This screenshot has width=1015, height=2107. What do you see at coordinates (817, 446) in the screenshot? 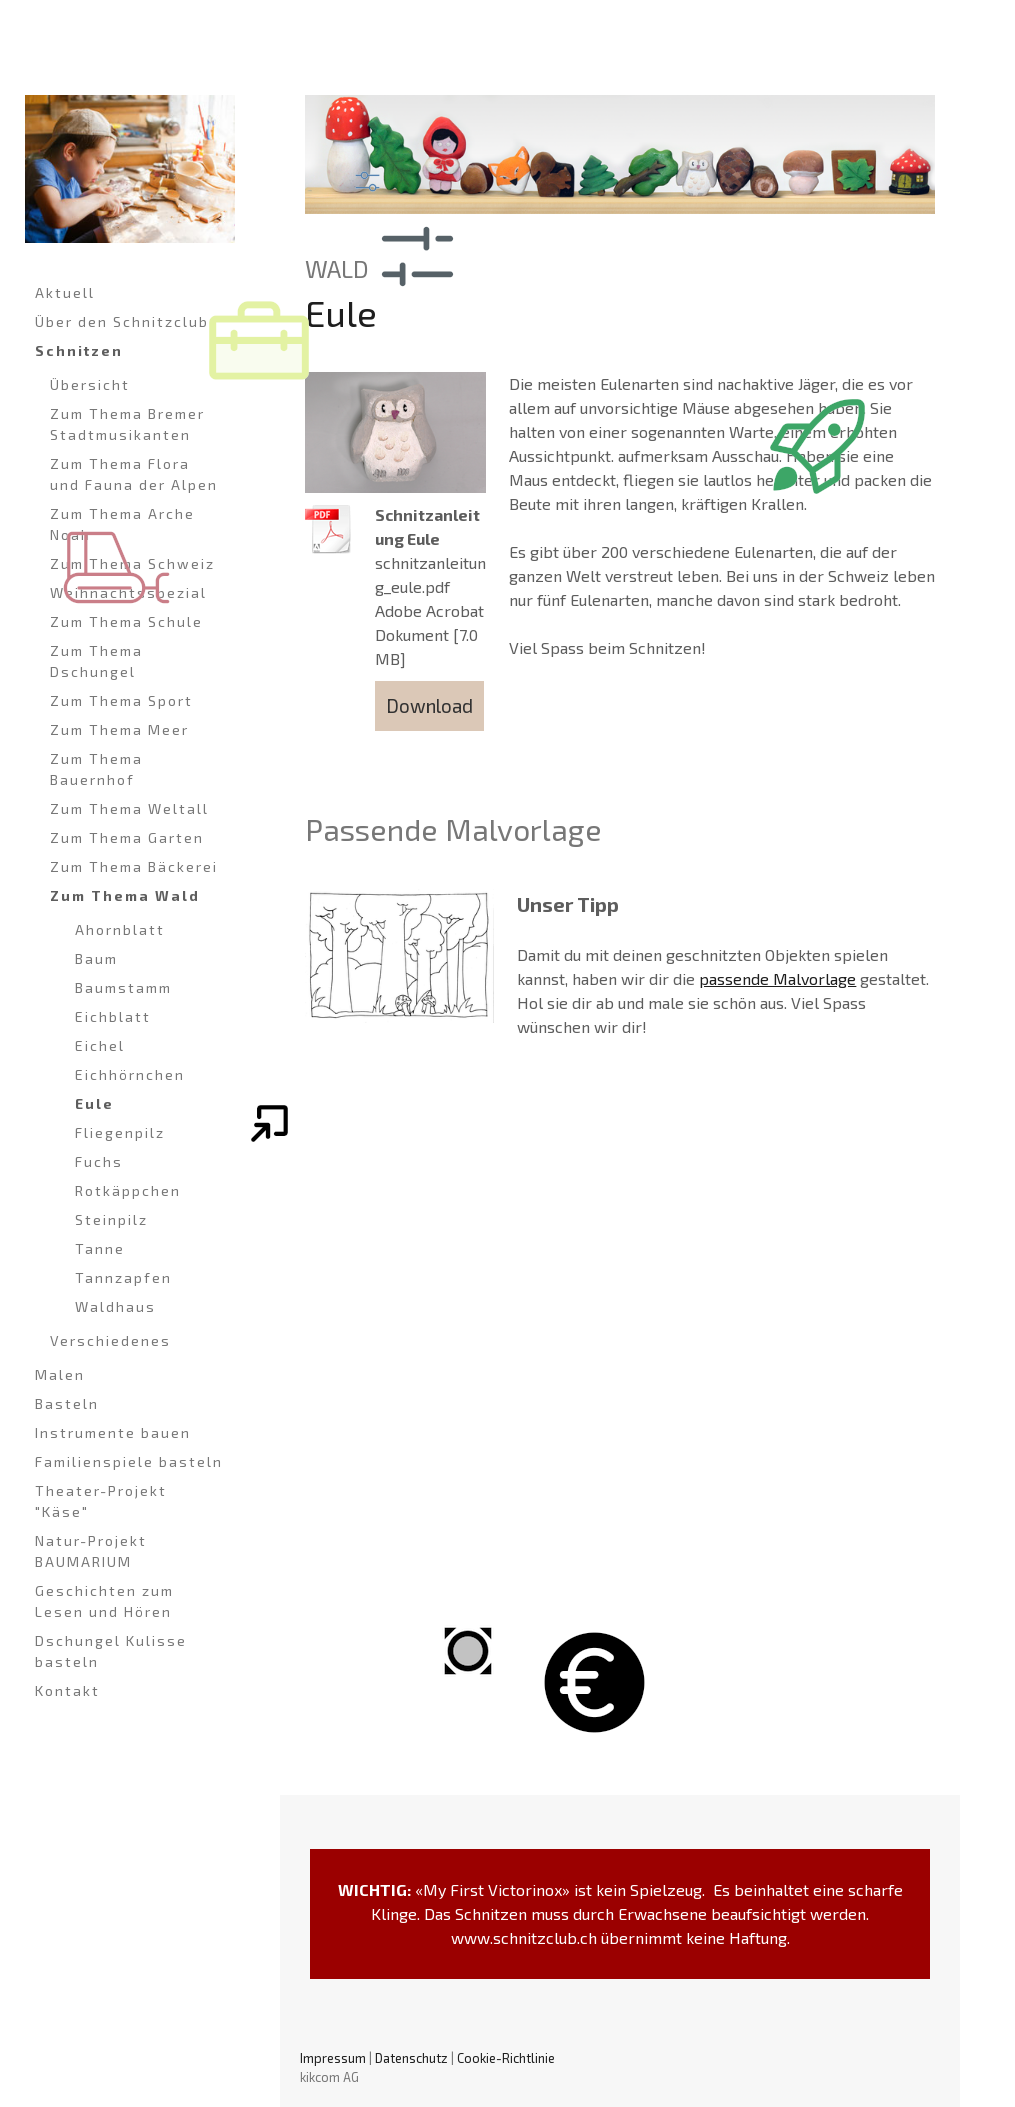
I see `launch or deploy a project` at bounding box center [817, 446].